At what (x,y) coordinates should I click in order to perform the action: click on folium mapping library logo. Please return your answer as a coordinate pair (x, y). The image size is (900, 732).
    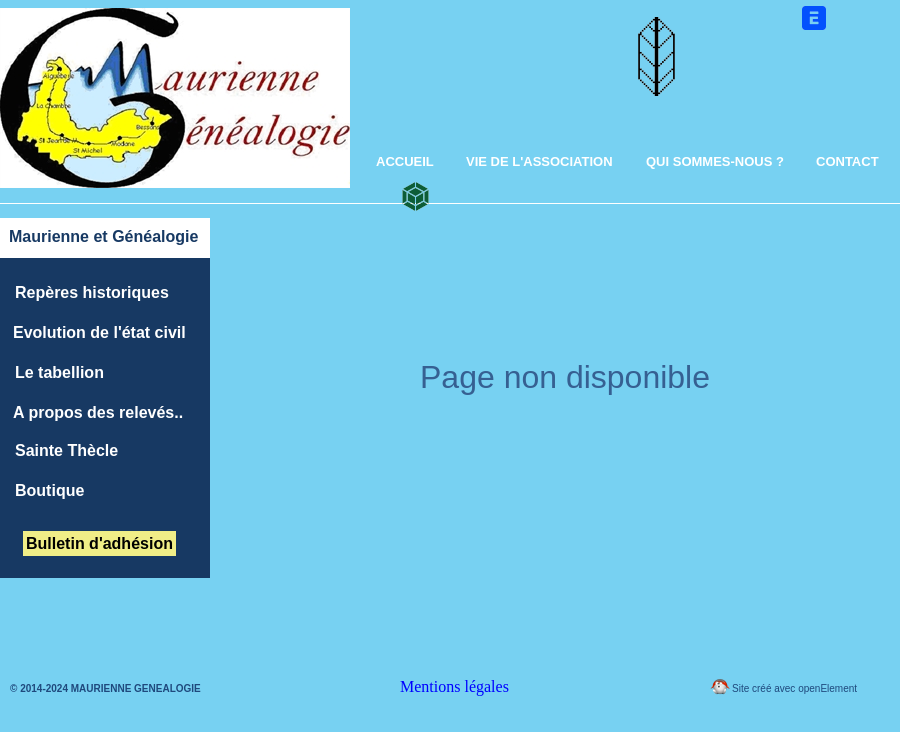
    Looking at the image, I should click on (656, 56).